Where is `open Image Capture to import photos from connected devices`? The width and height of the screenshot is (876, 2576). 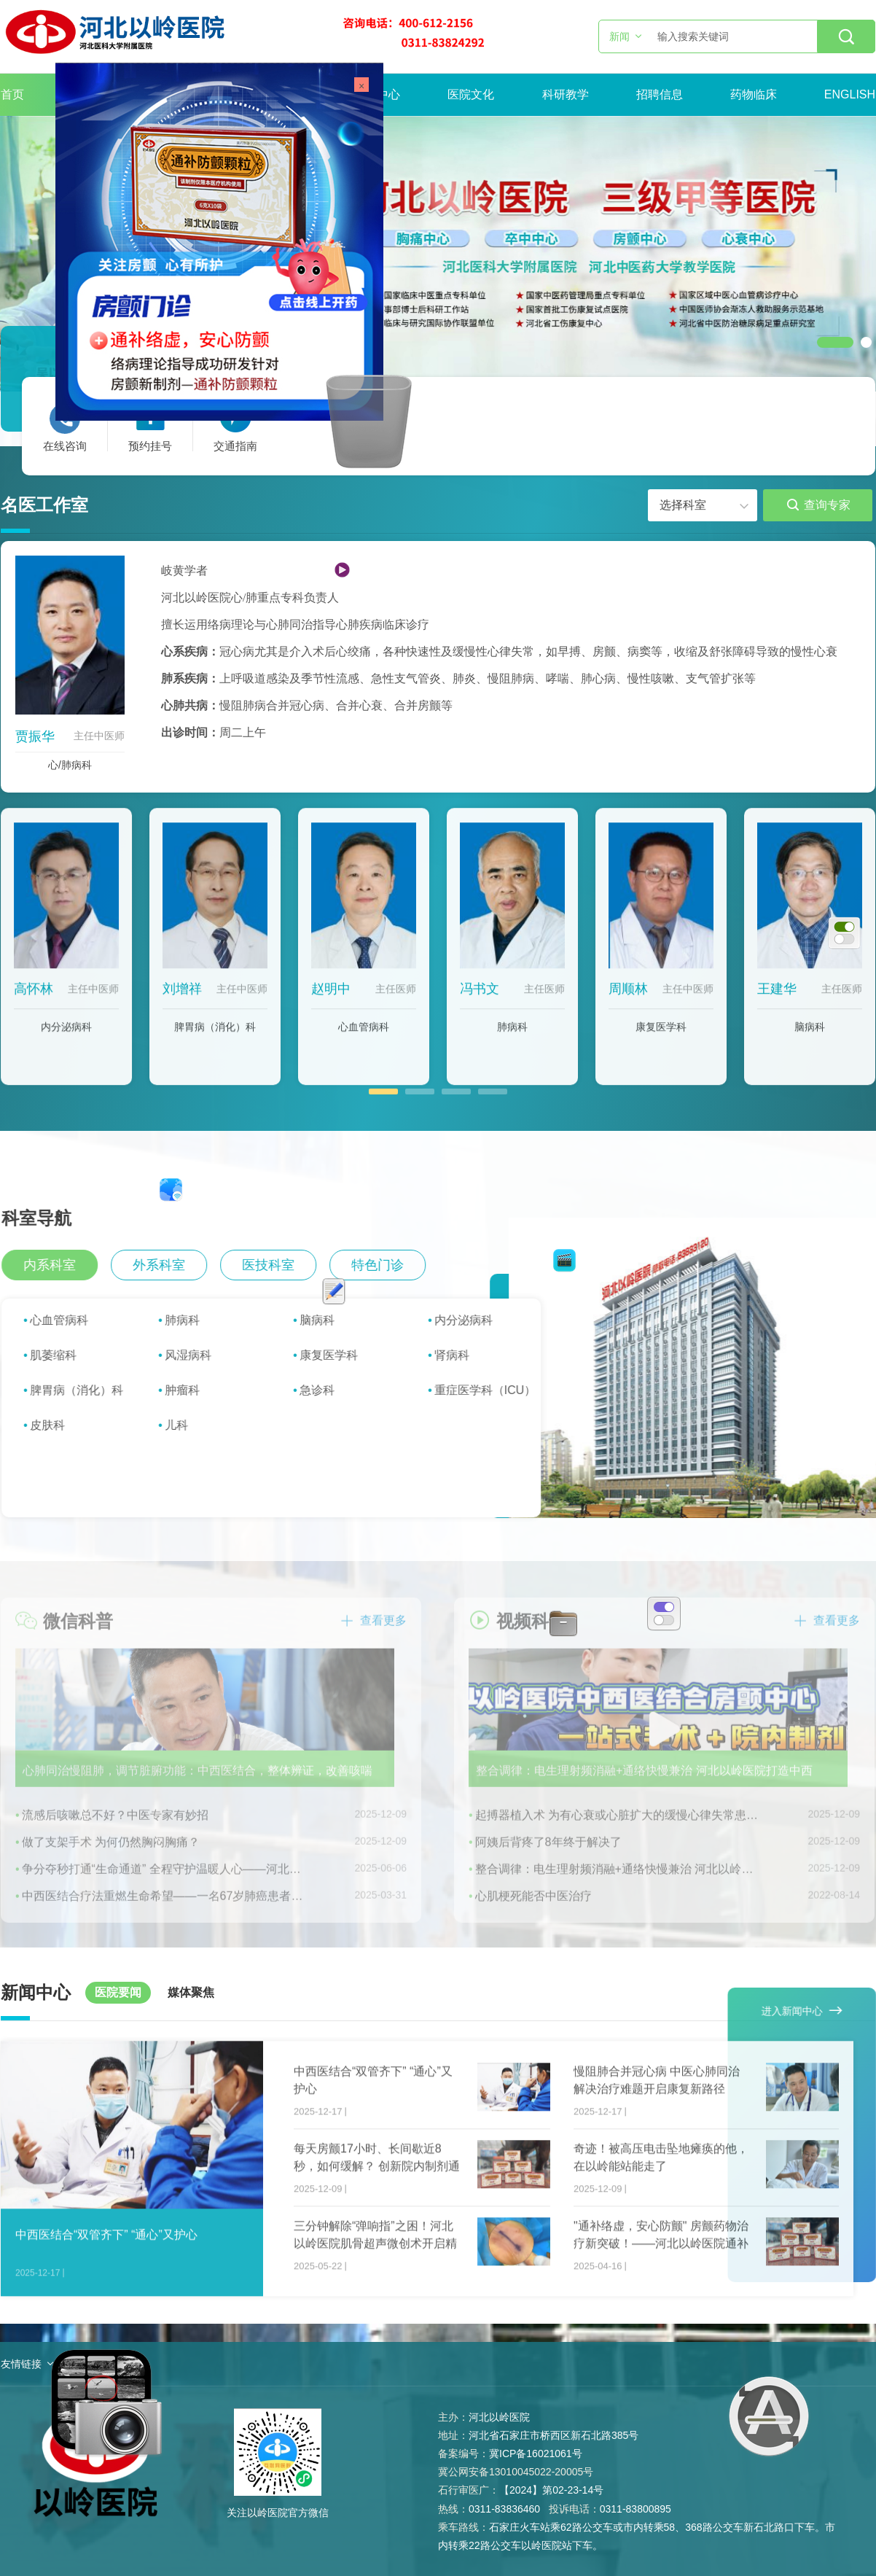
open Image Capture to import photos from connected devices is located at coordinates (101, 2400).